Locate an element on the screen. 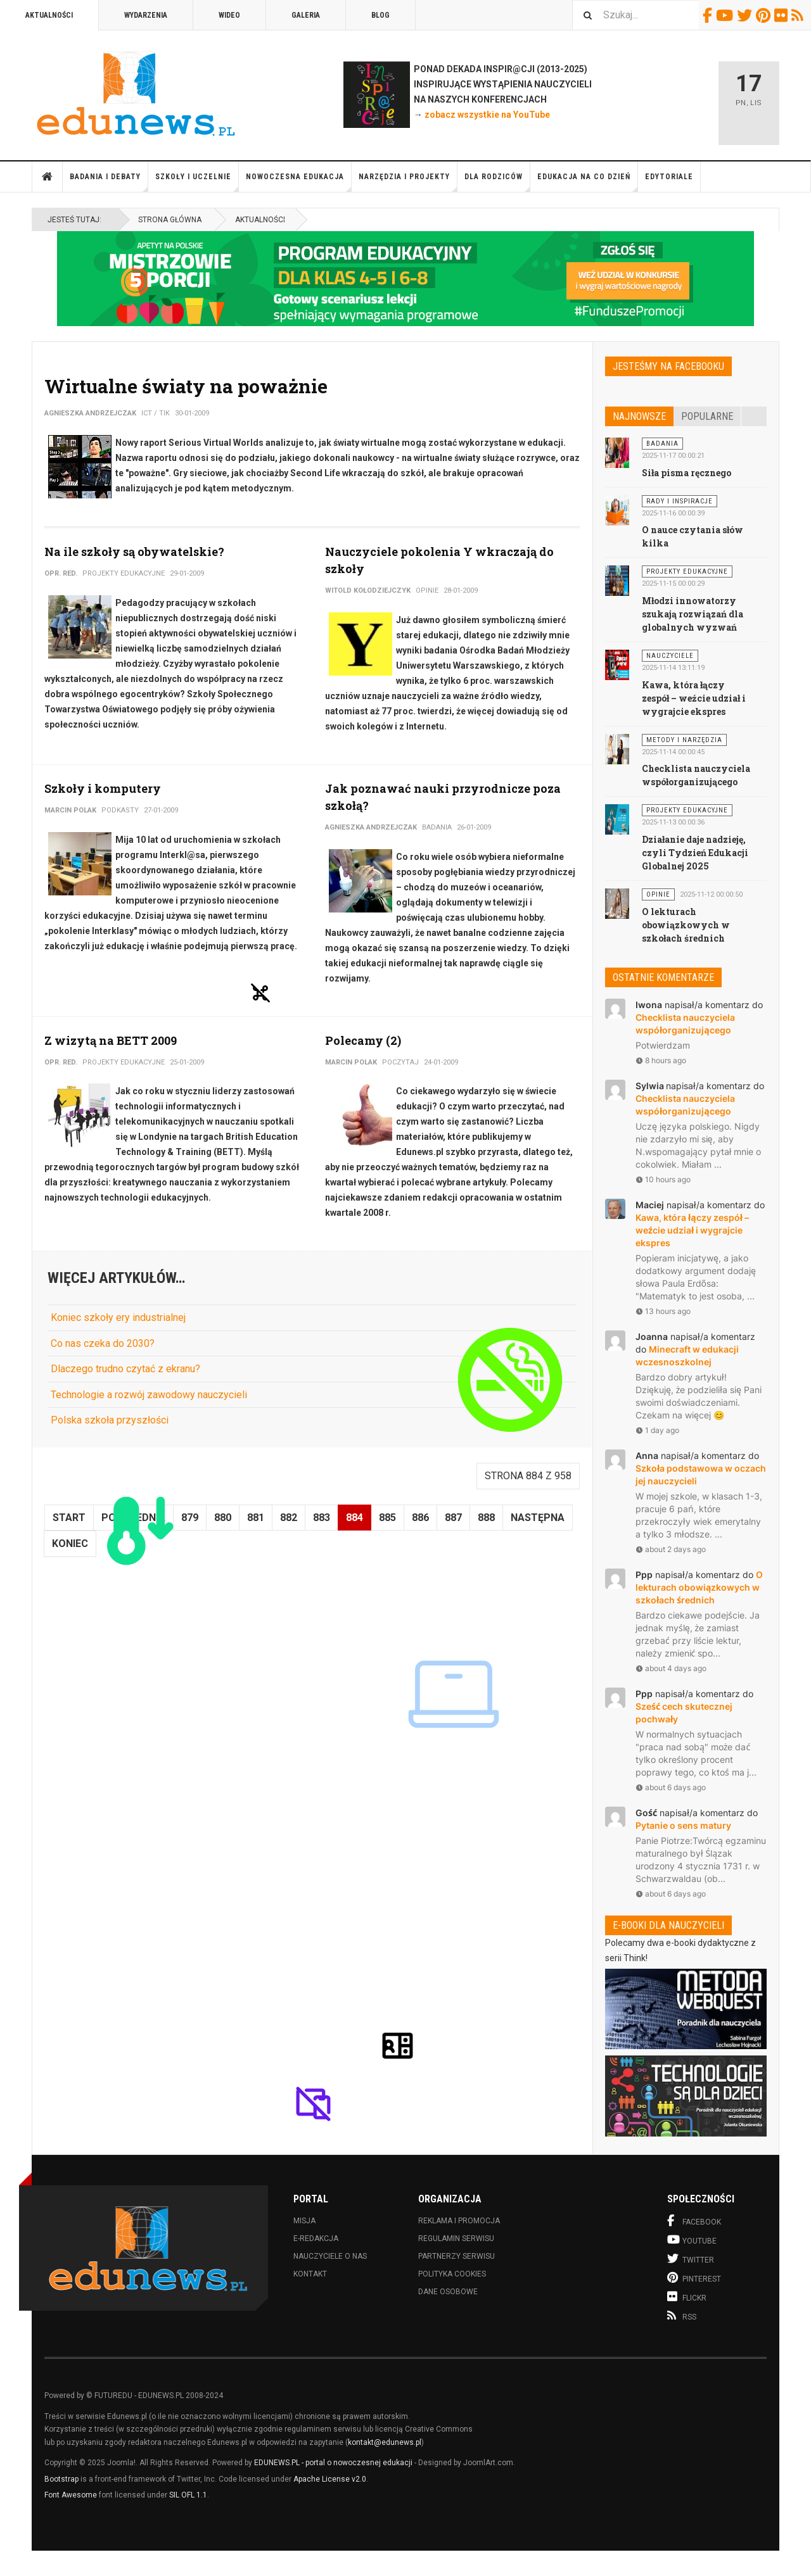  decrease temperature setting is located at coordinates (139, 1531).